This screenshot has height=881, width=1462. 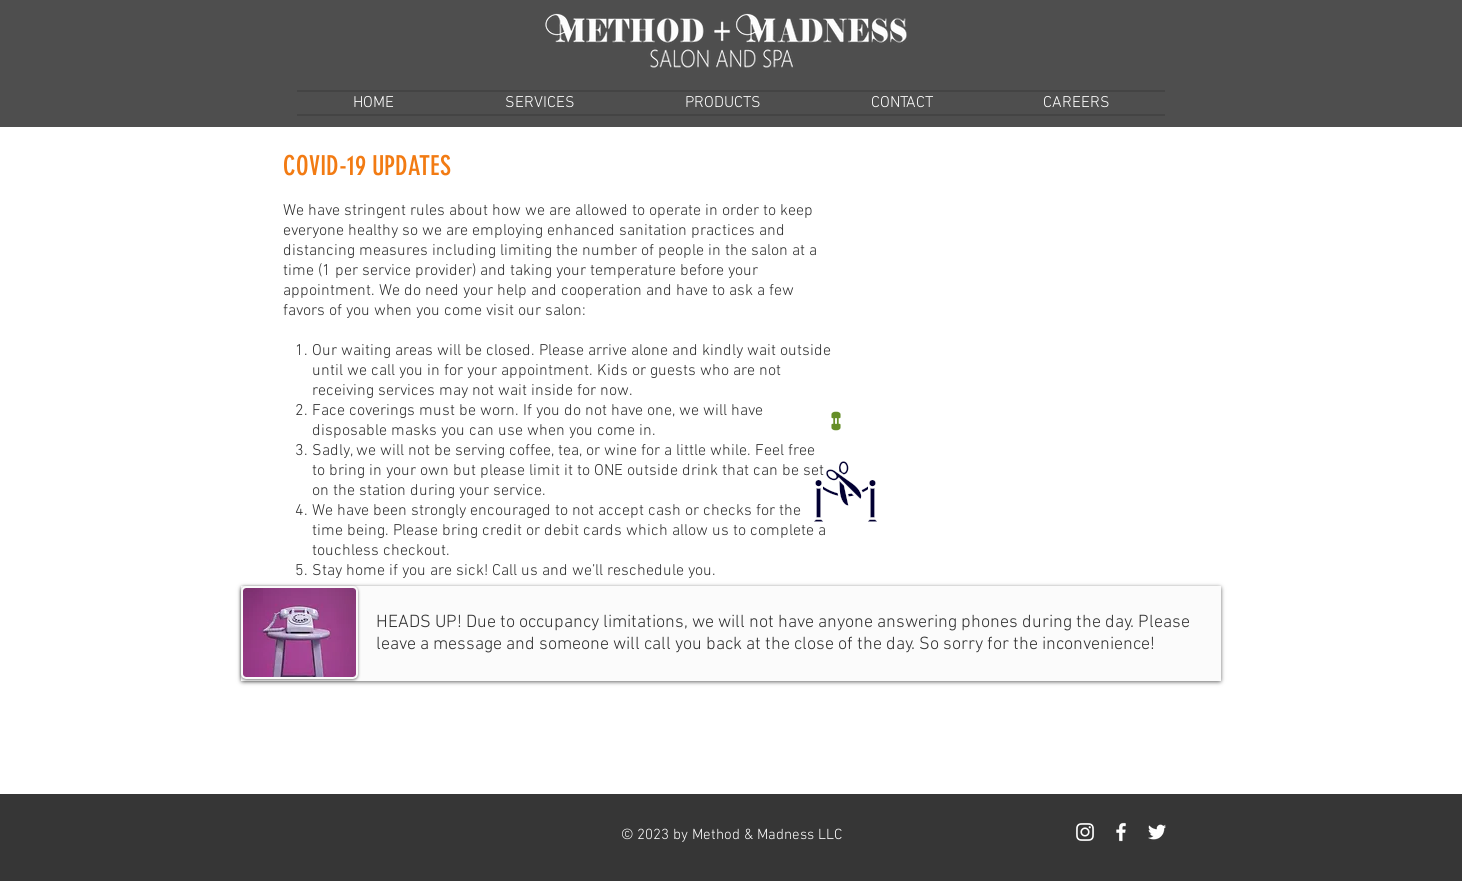 I want to click on indicates a new feature or section launch, so click(x=845, y=490).